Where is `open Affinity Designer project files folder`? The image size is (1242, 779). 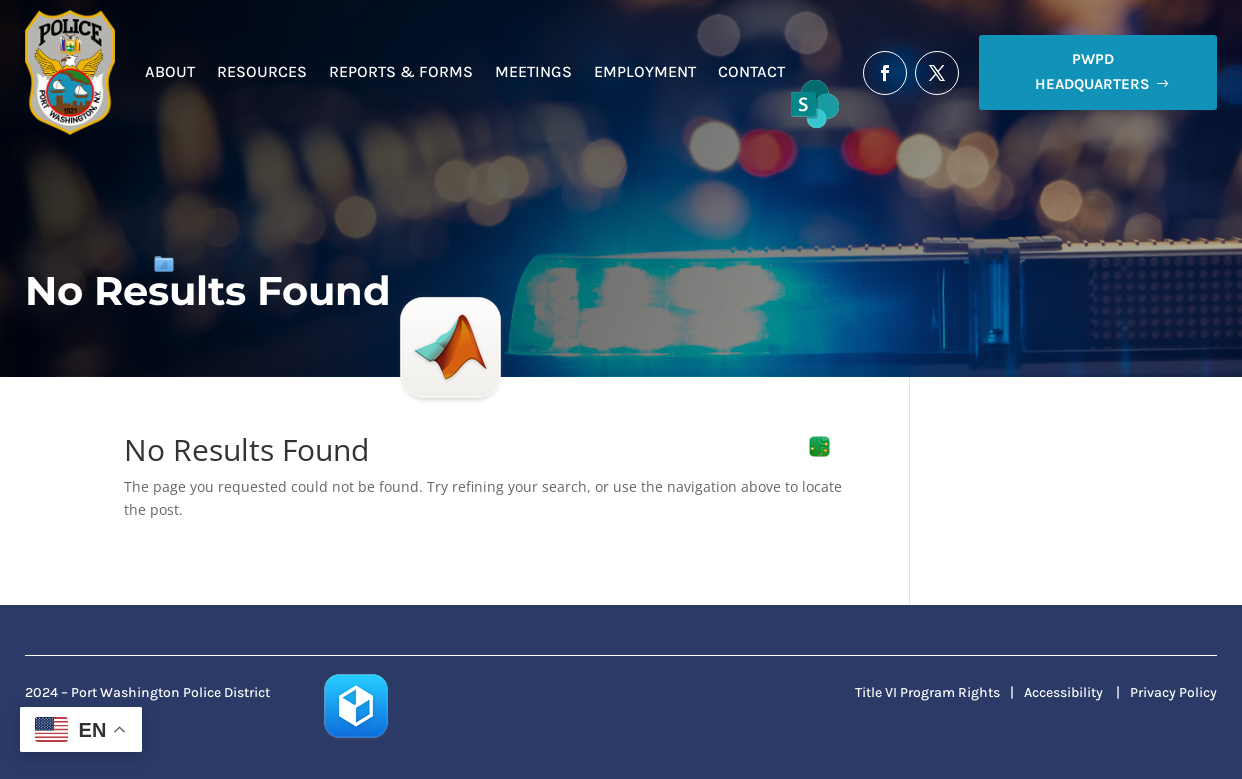
open Affinity Designer project files folder is located at coordinates (164, 264).